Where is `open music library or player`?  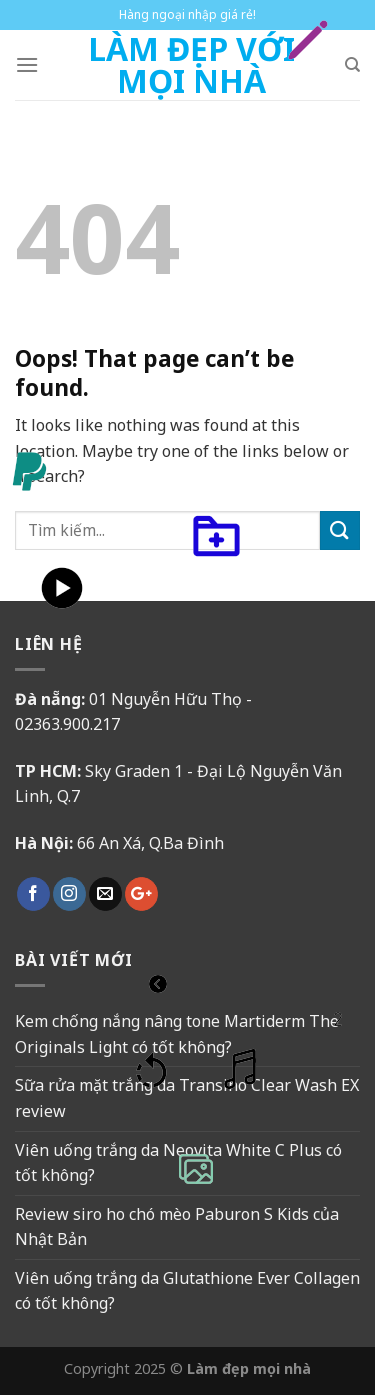 open music library or player is located at coordinates (240, 1069).